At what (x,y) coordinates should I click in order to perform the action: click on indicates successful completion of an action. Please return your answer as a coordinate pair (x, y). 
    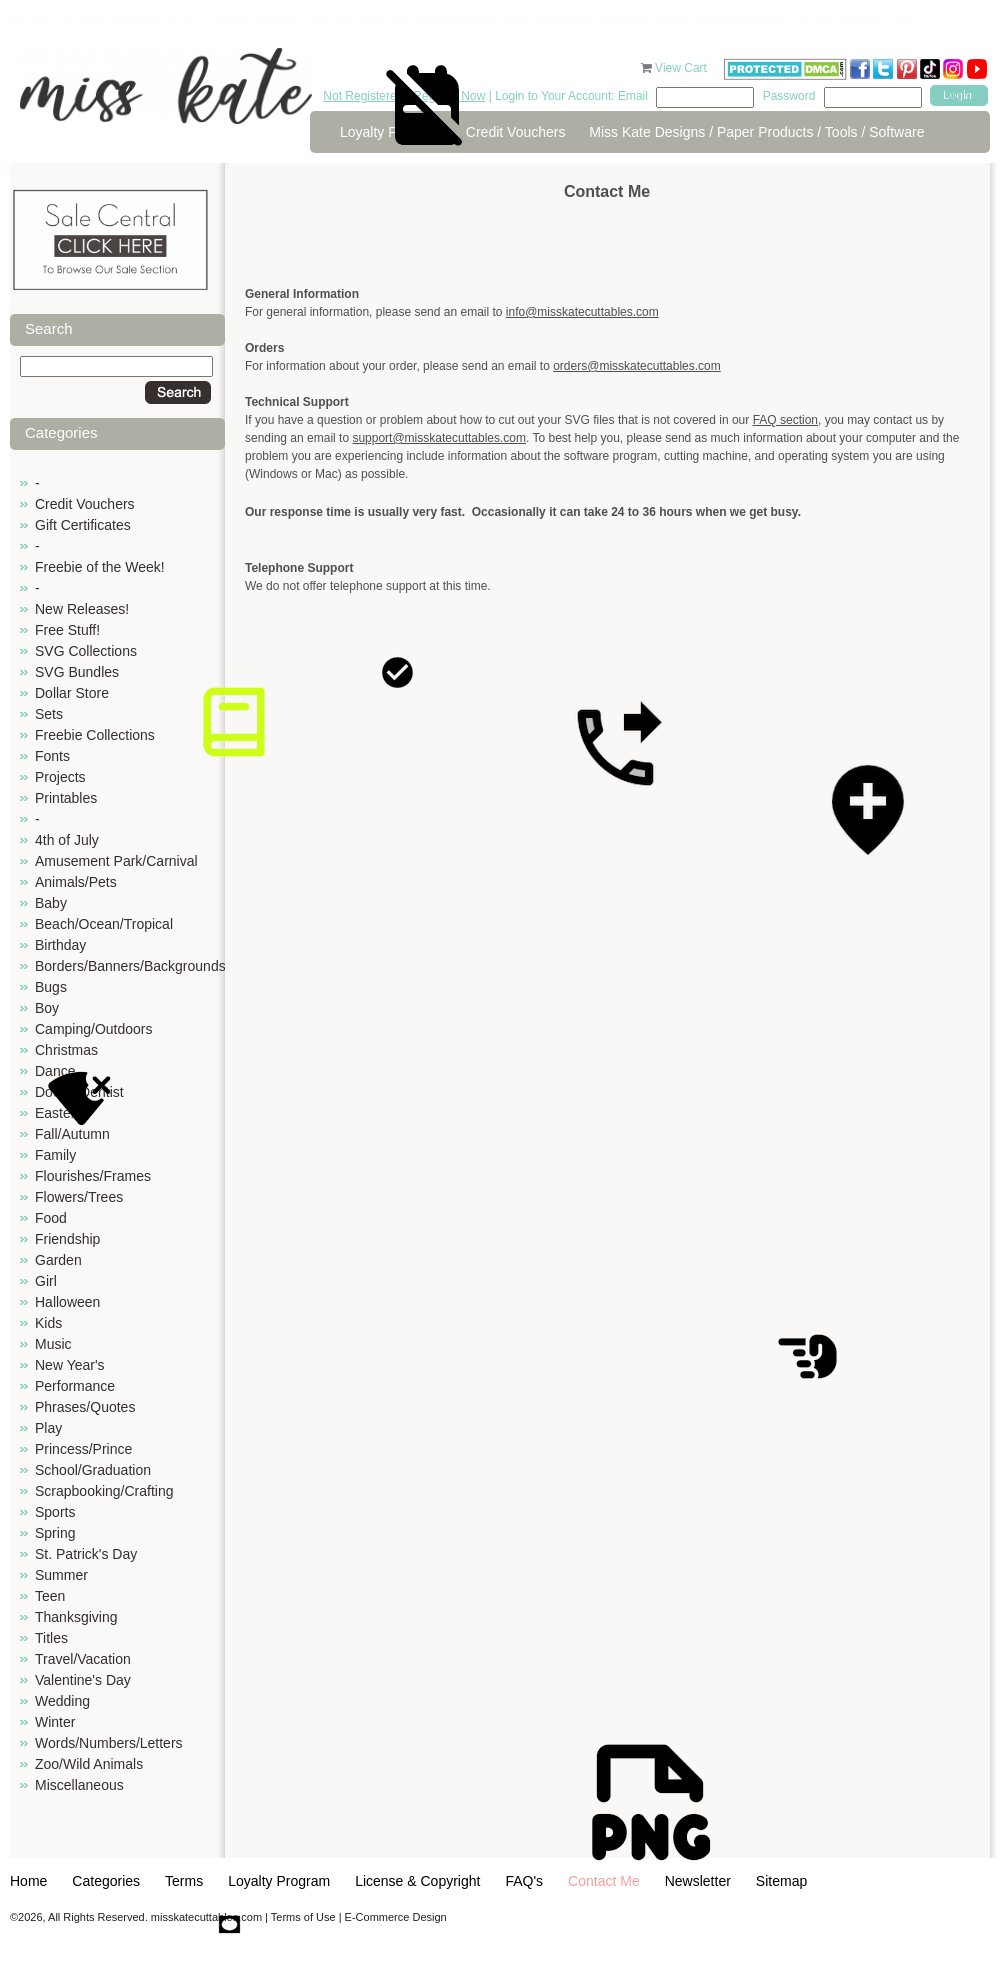
    Looking at the image, I should click on (397, 672).